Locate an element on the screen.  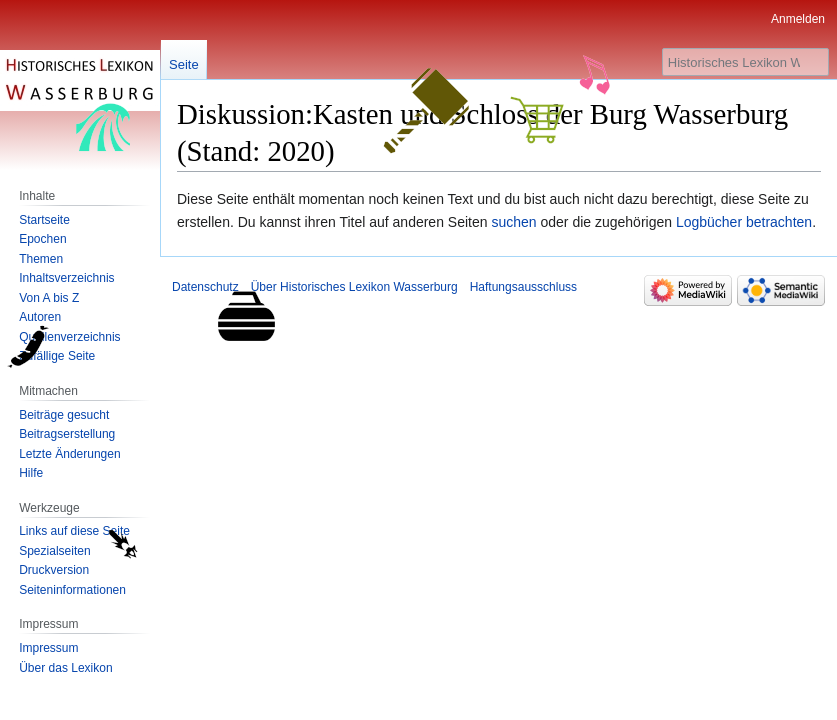
access Thor or Norse mythology-themed content is located at coordinates (426, 111).